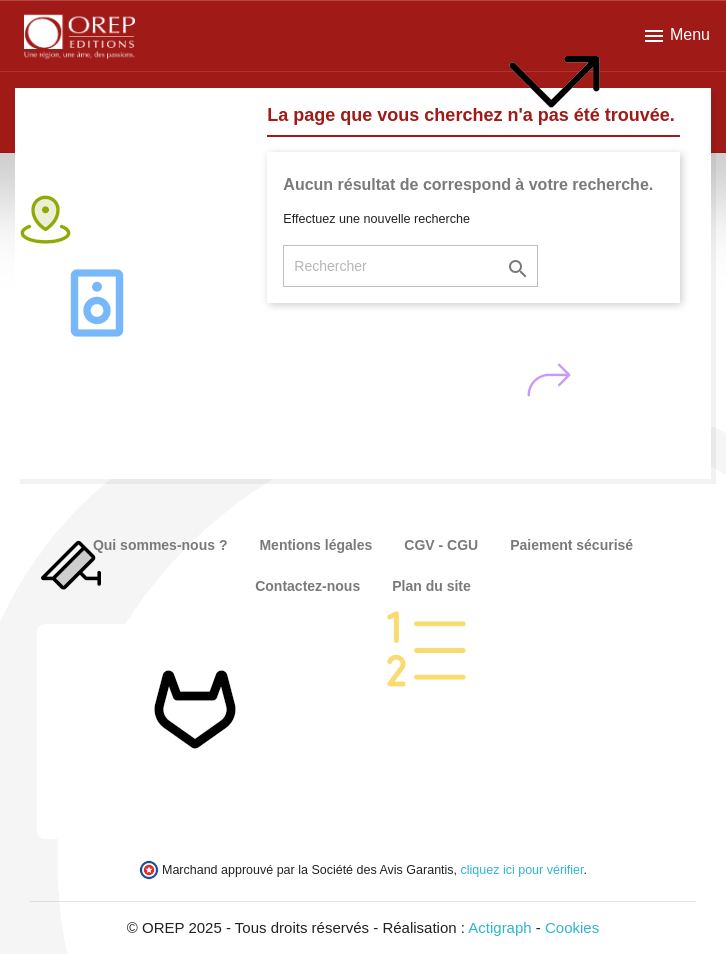 The width and height of the screenshot is (726, 954). I want to click on create a numbered list, so click(426, 650).